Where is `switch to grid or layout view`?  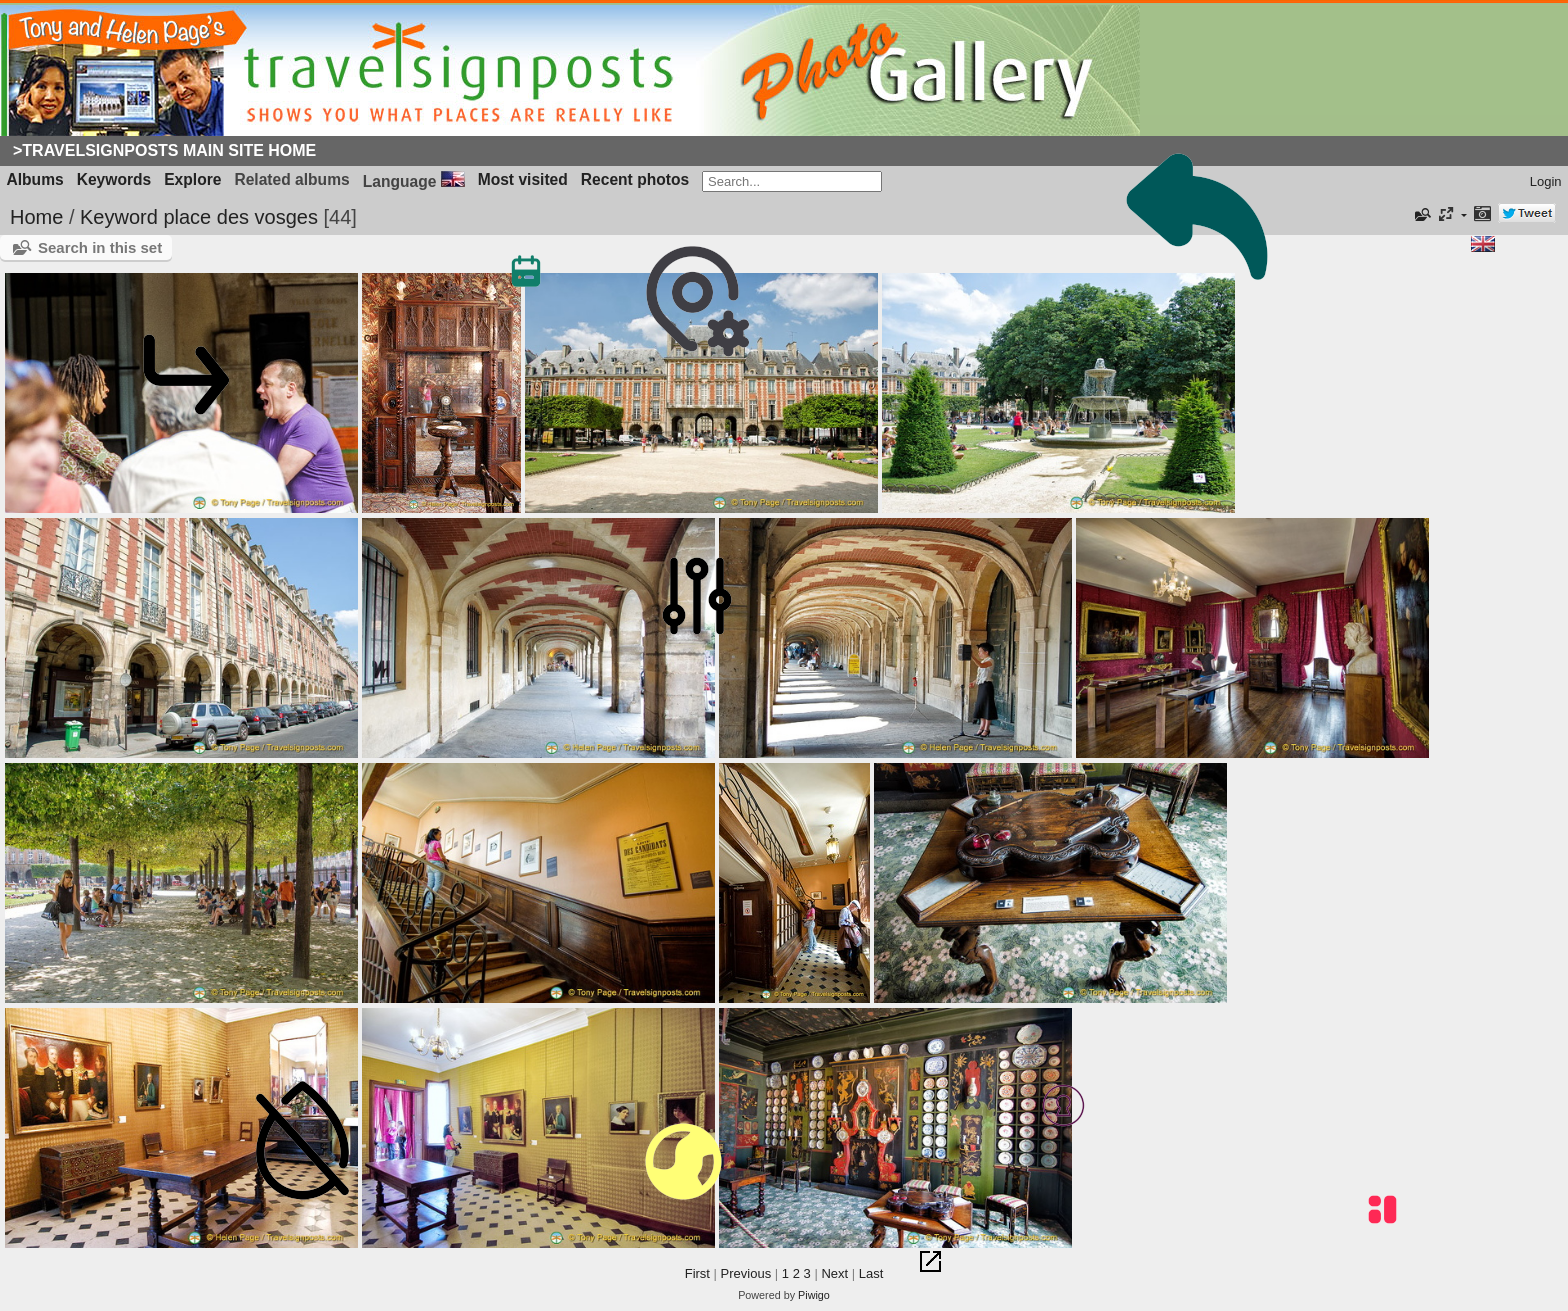
switch to grid or layout view is located at coordinates (1382, 1209).